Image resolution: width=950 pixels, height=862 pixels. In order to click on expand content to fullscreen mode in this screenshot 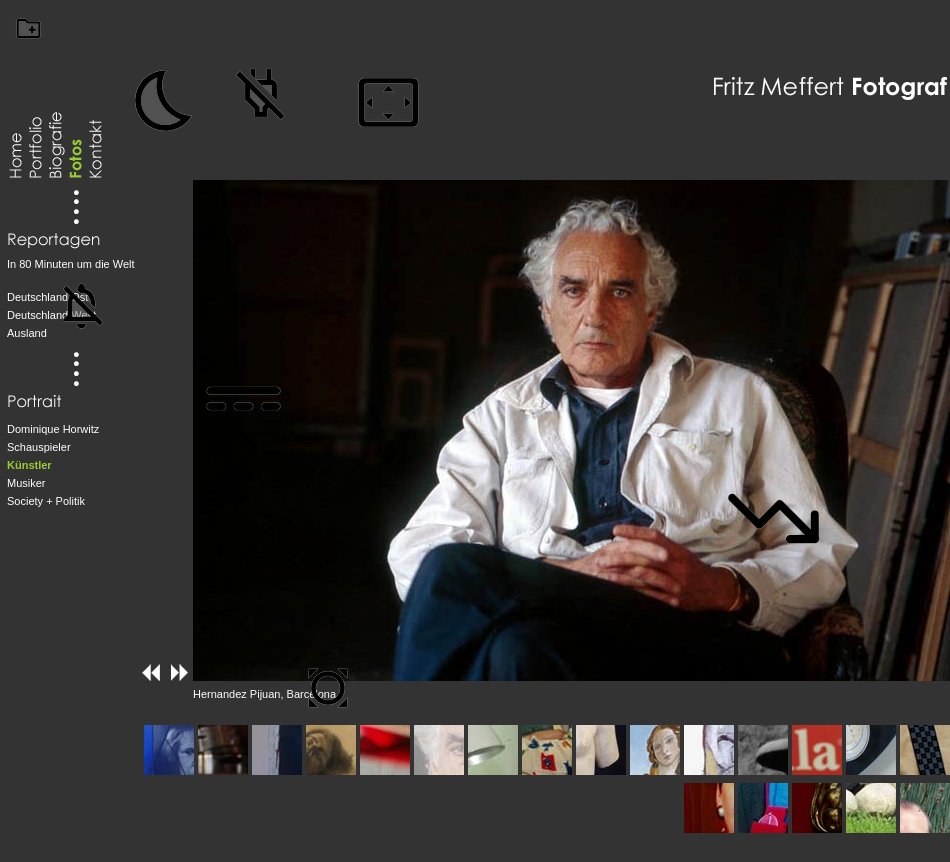, I will do `click(328, 688)`.